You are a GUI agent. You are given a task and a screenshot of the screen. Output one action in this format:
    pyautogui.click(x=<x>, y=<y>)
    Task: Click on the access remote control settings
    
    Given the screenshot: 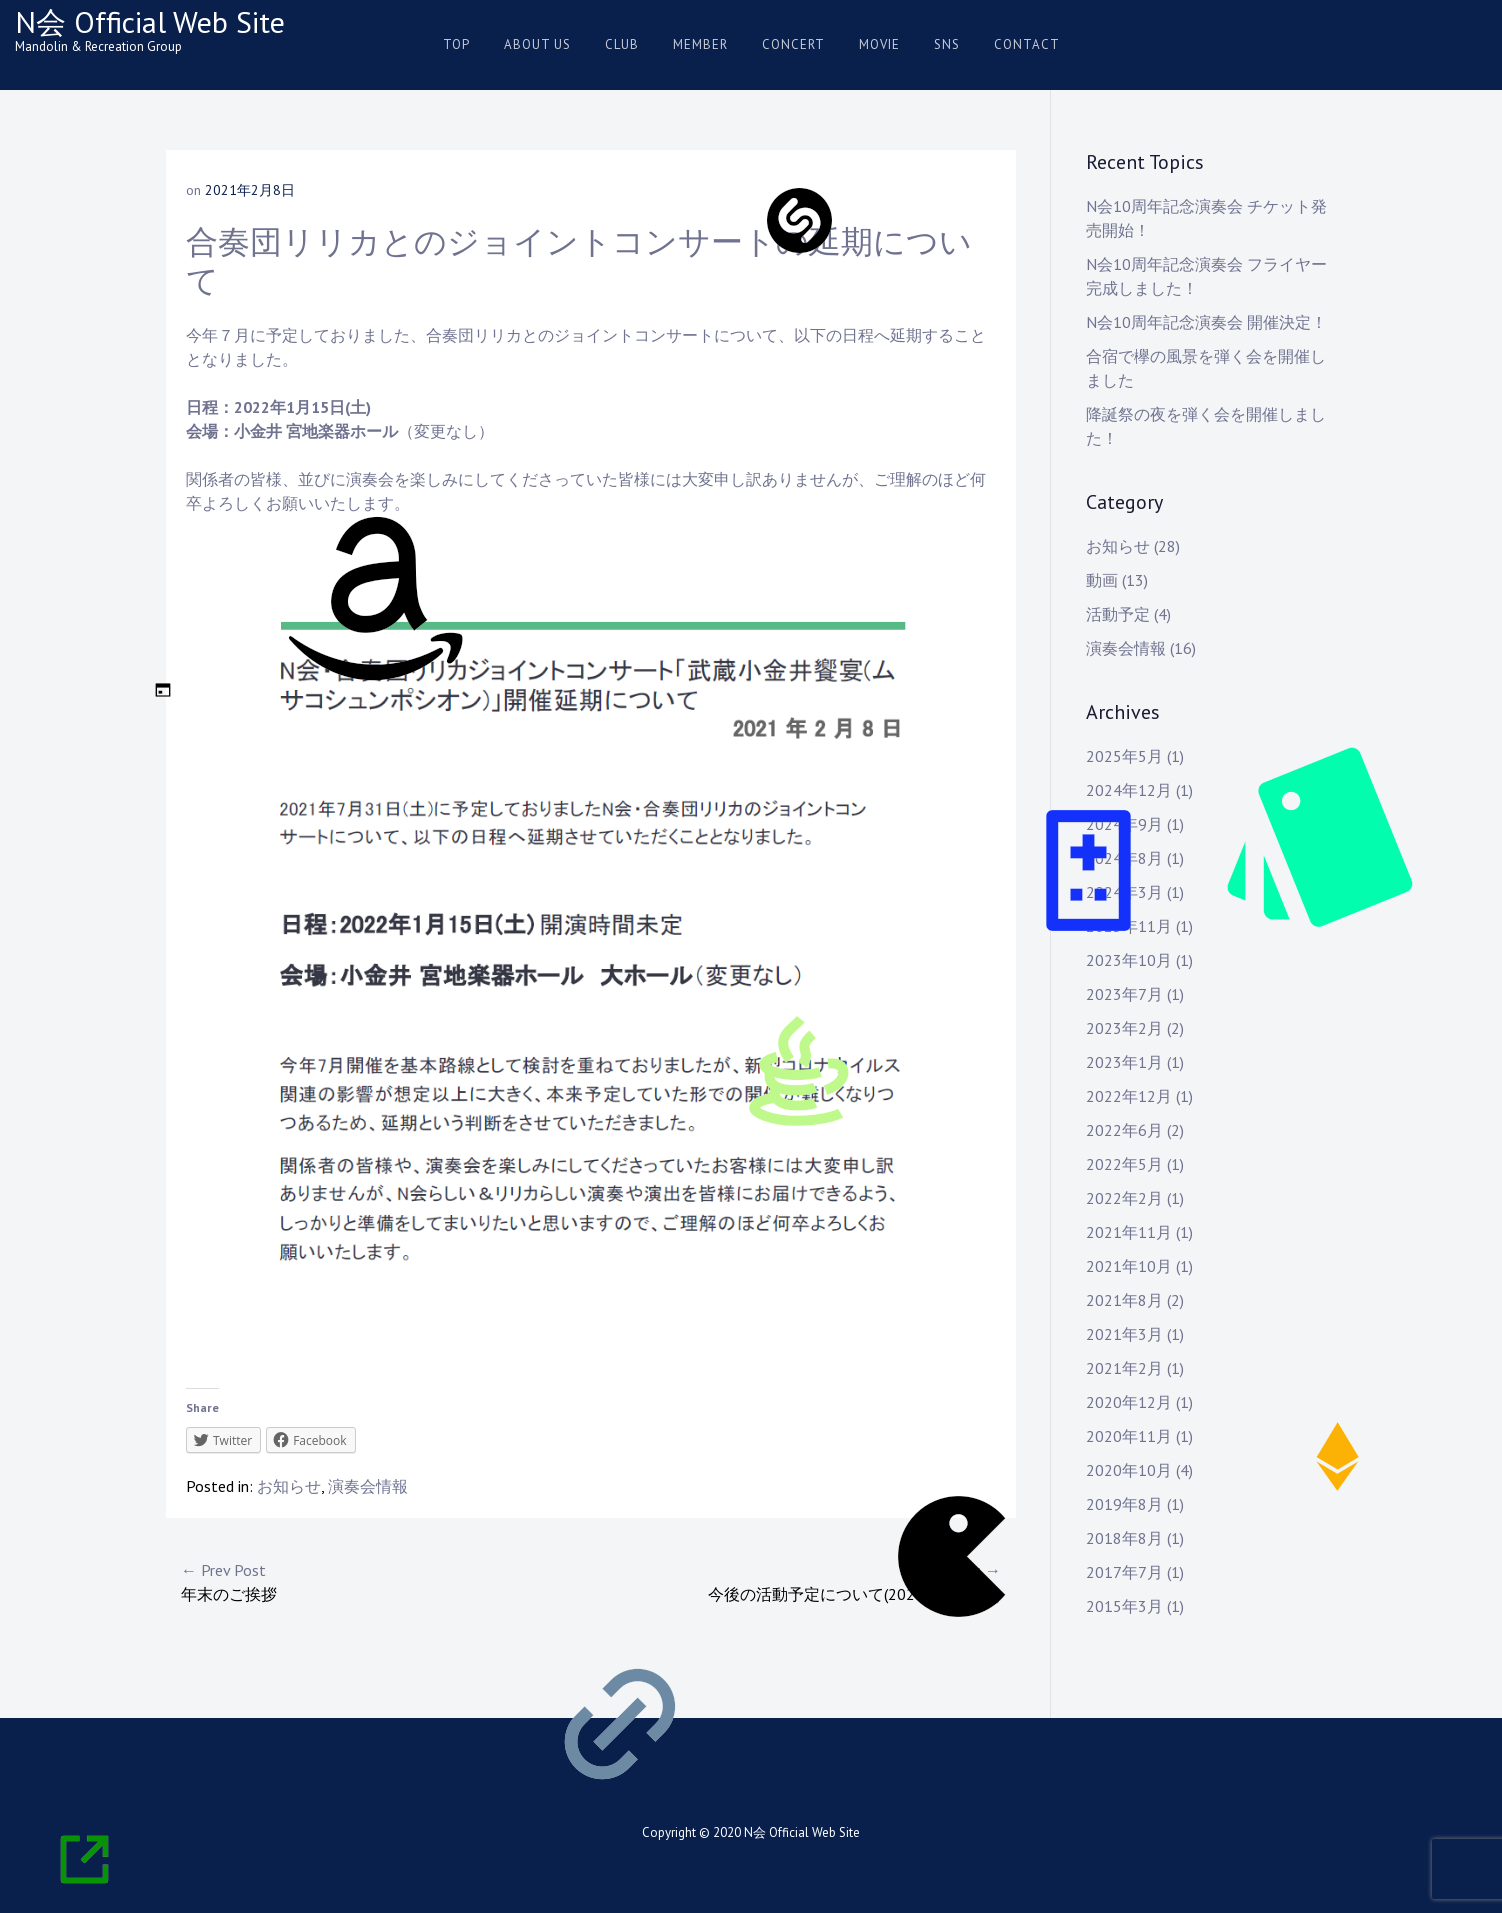 What is the action you would take?
    pyautogui.click(x=1088, y=870)
    